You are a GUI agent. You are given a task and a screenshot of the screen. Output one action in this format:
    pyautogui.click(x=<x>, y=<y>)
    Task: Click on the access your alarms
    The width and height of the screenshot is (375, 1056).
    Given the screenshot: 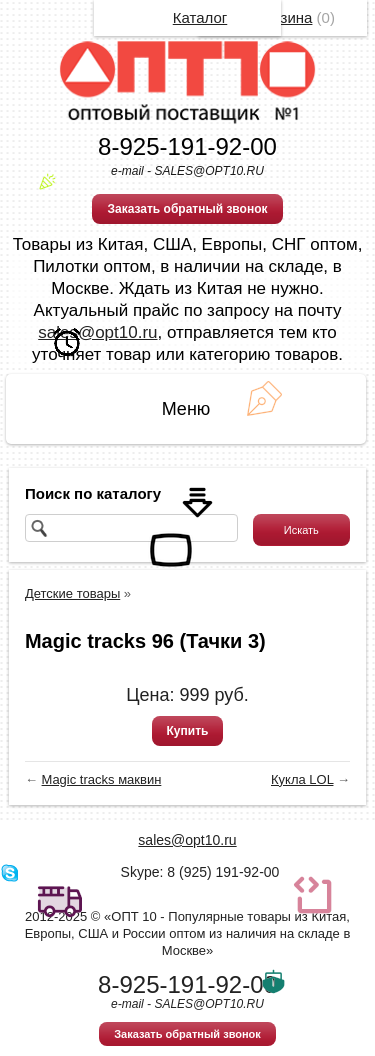 What is the action you would take?
    pyautogui.click(x=67, y=342)
    